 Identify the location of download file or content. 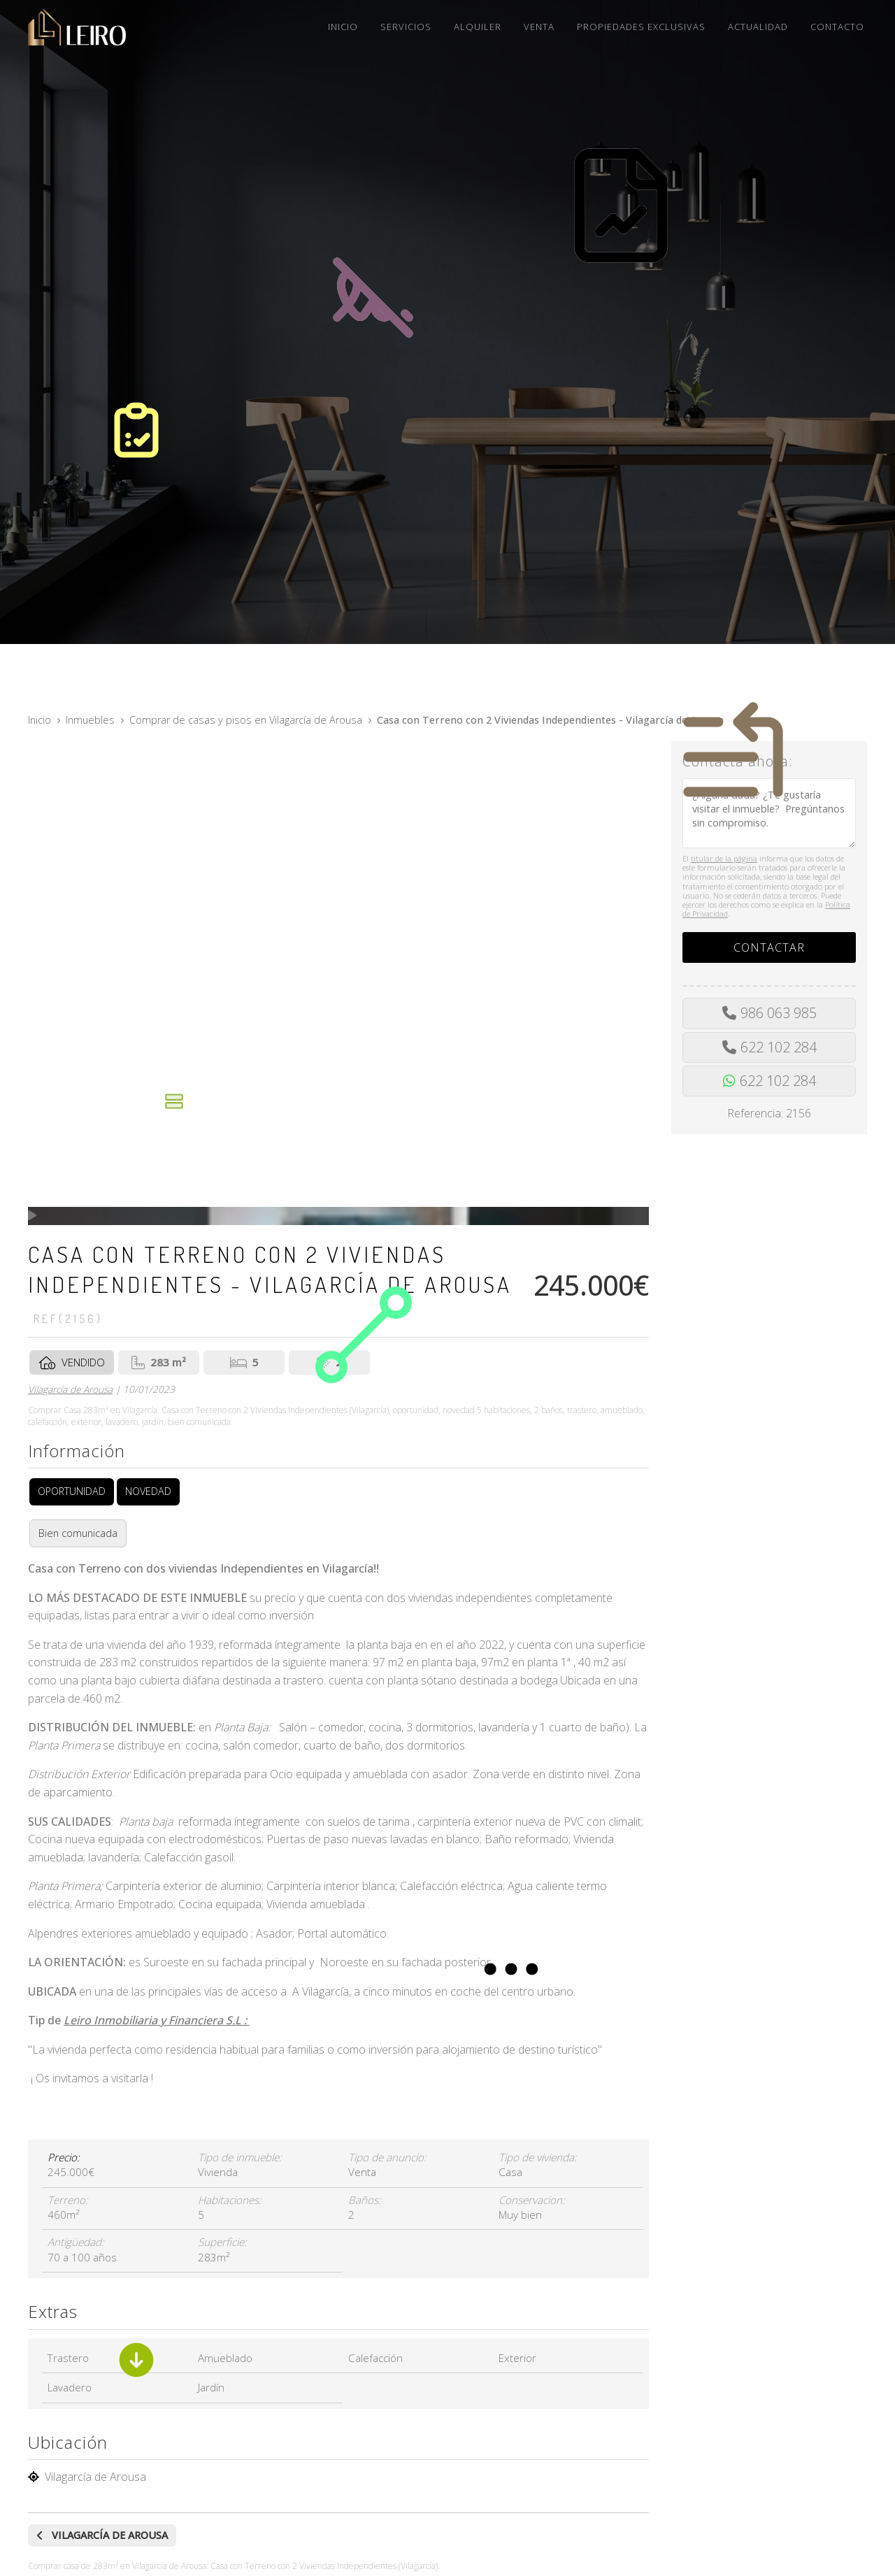
(136, 2360).